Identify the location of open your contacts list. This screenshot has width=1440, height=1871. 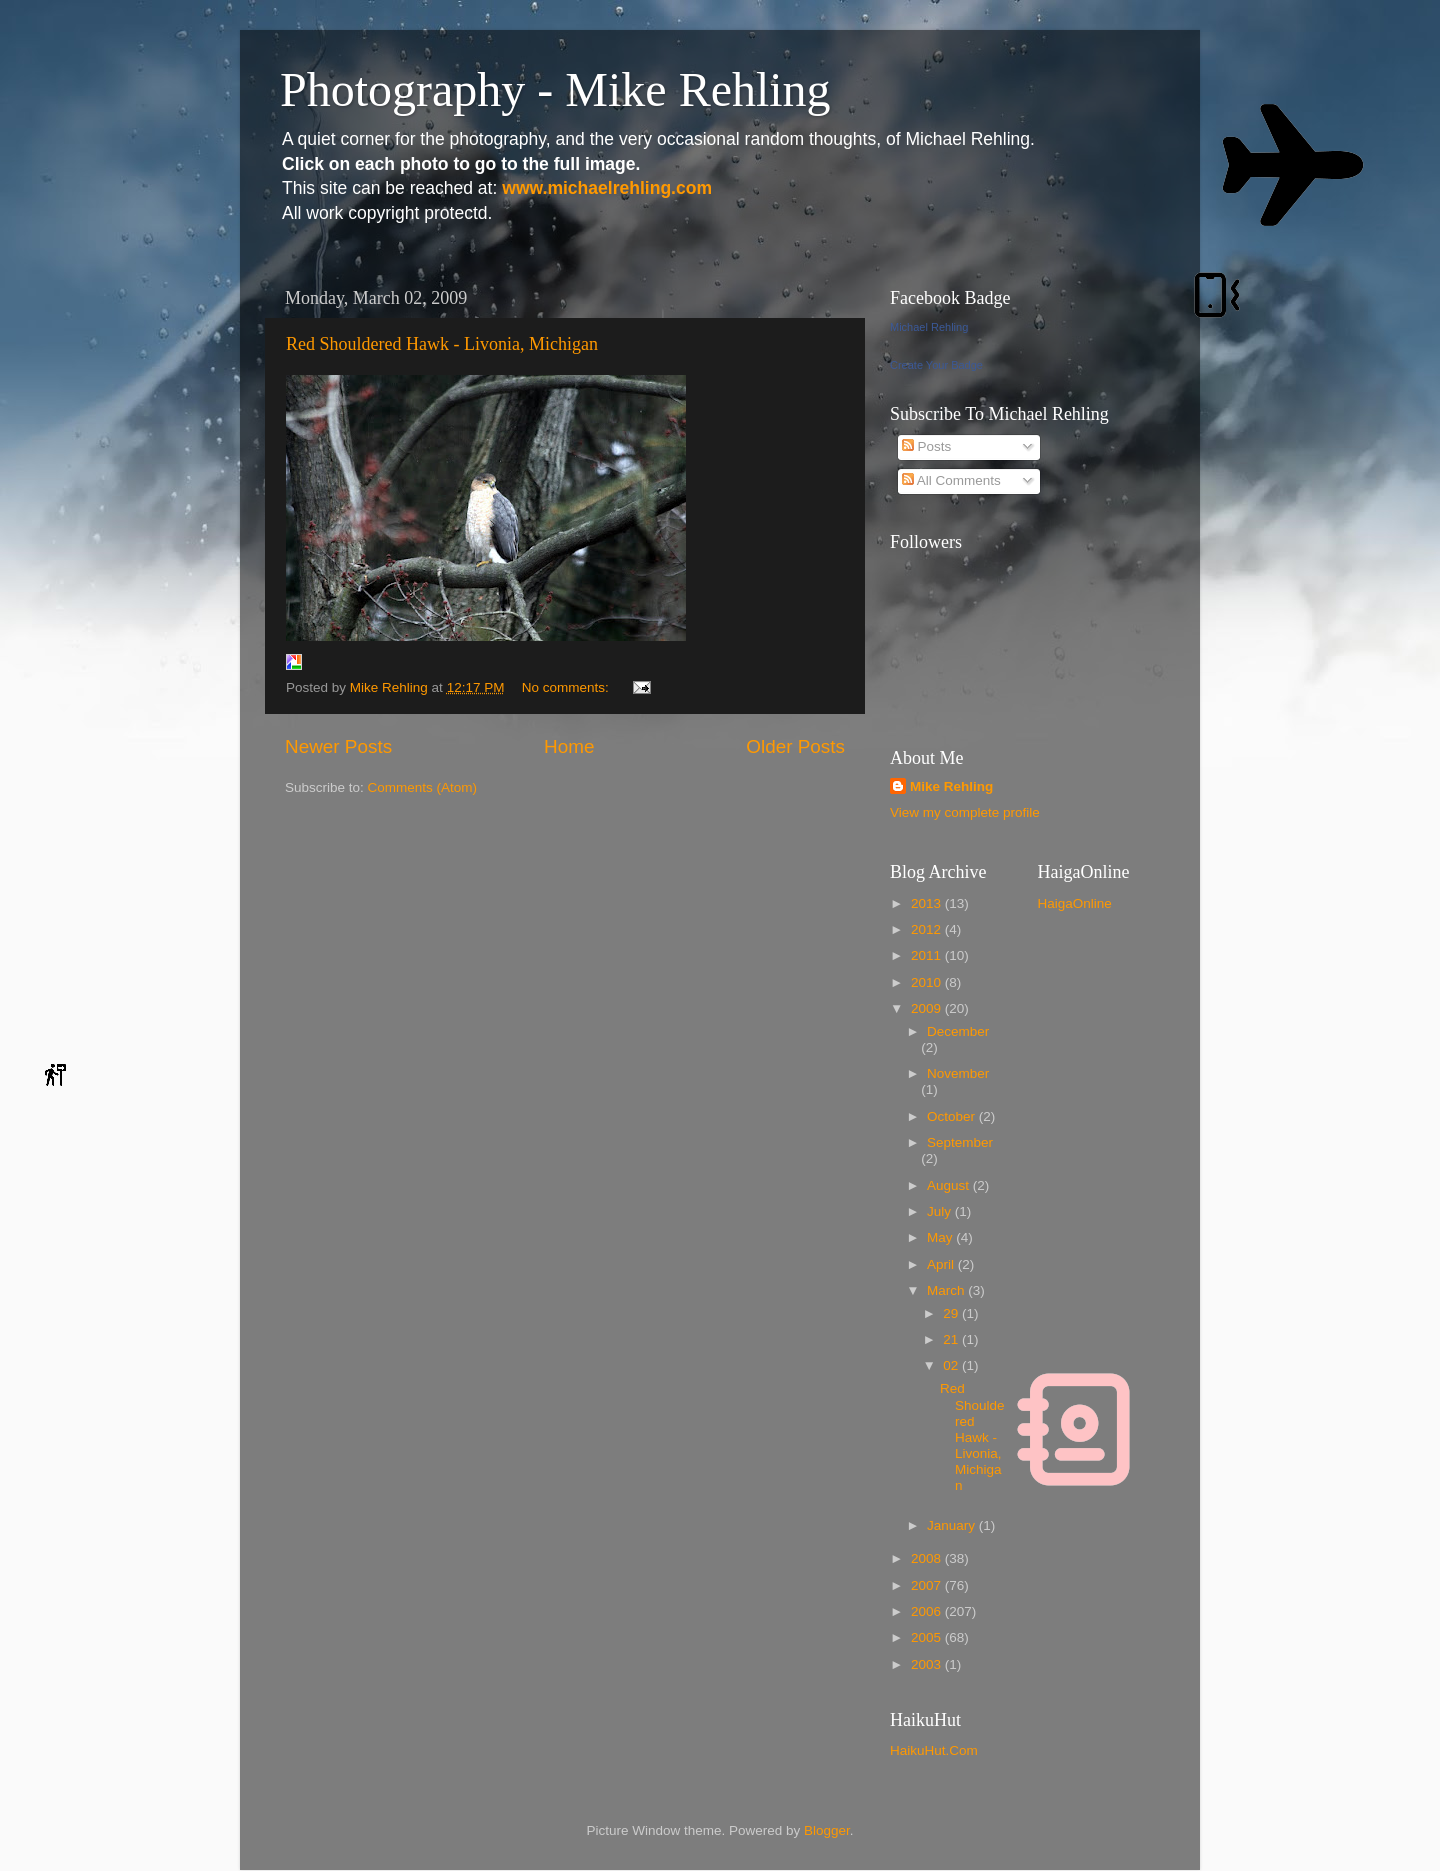
(1073, 1429).